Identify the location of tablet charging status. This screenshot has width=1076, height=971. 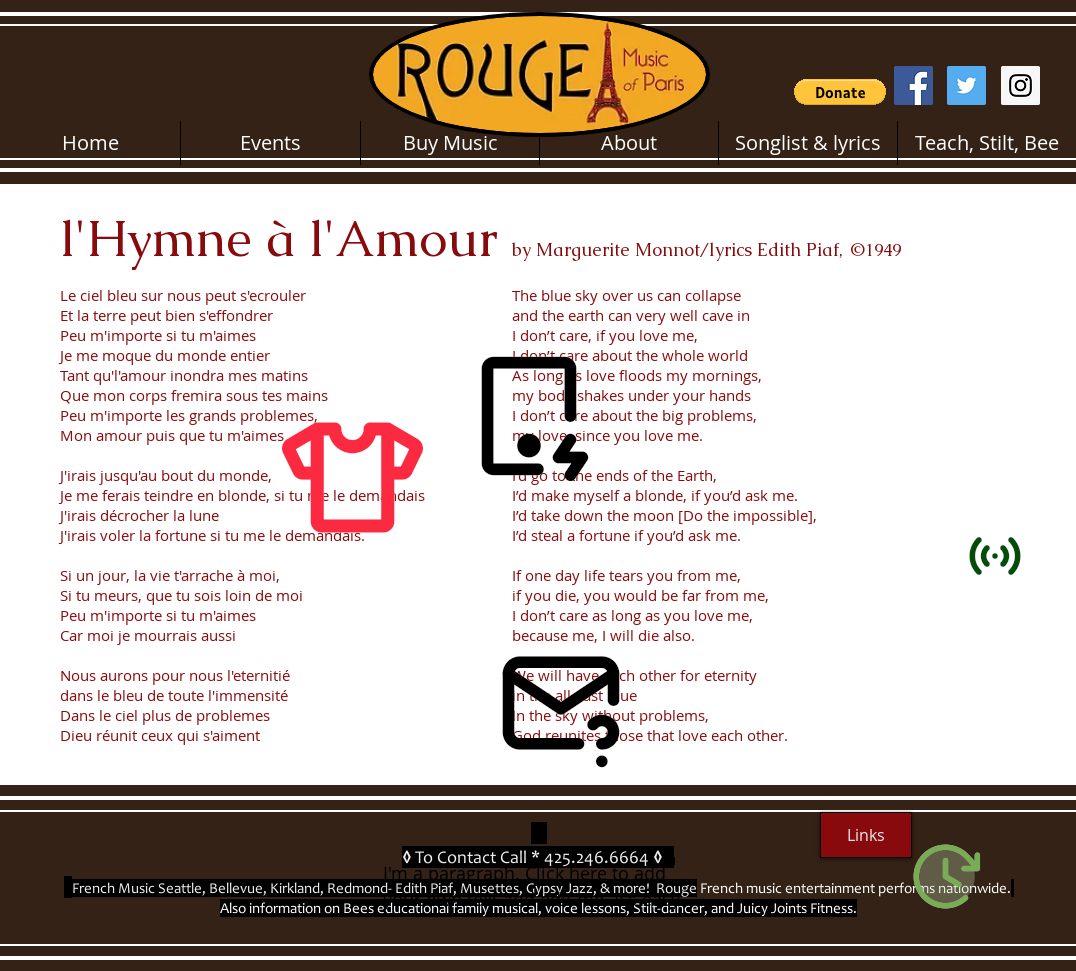
(529, 416).